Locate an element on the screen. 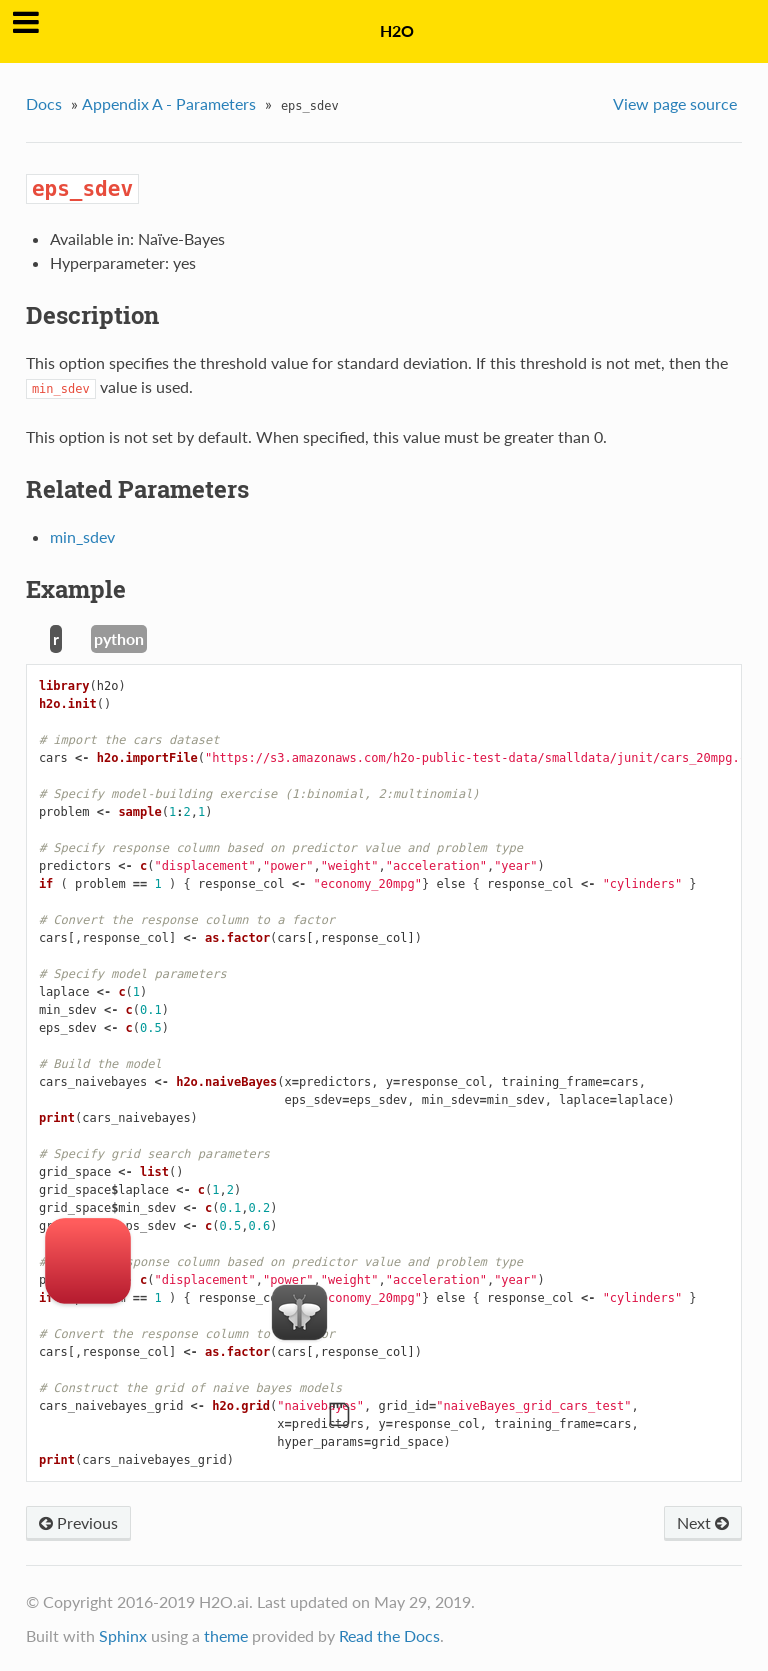  open qmmp audio player is located at coordinates (299, 1312).